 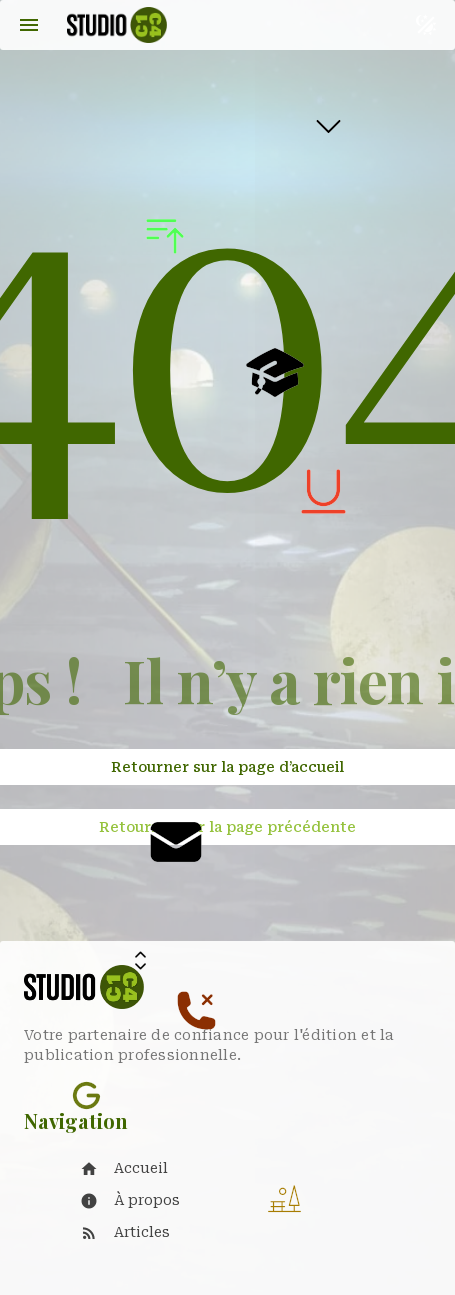 What do you see at coordinates (86, 1095) in the screenshot?
I see `indicates items starting with the letter G` at bounding box center [86, 1095].